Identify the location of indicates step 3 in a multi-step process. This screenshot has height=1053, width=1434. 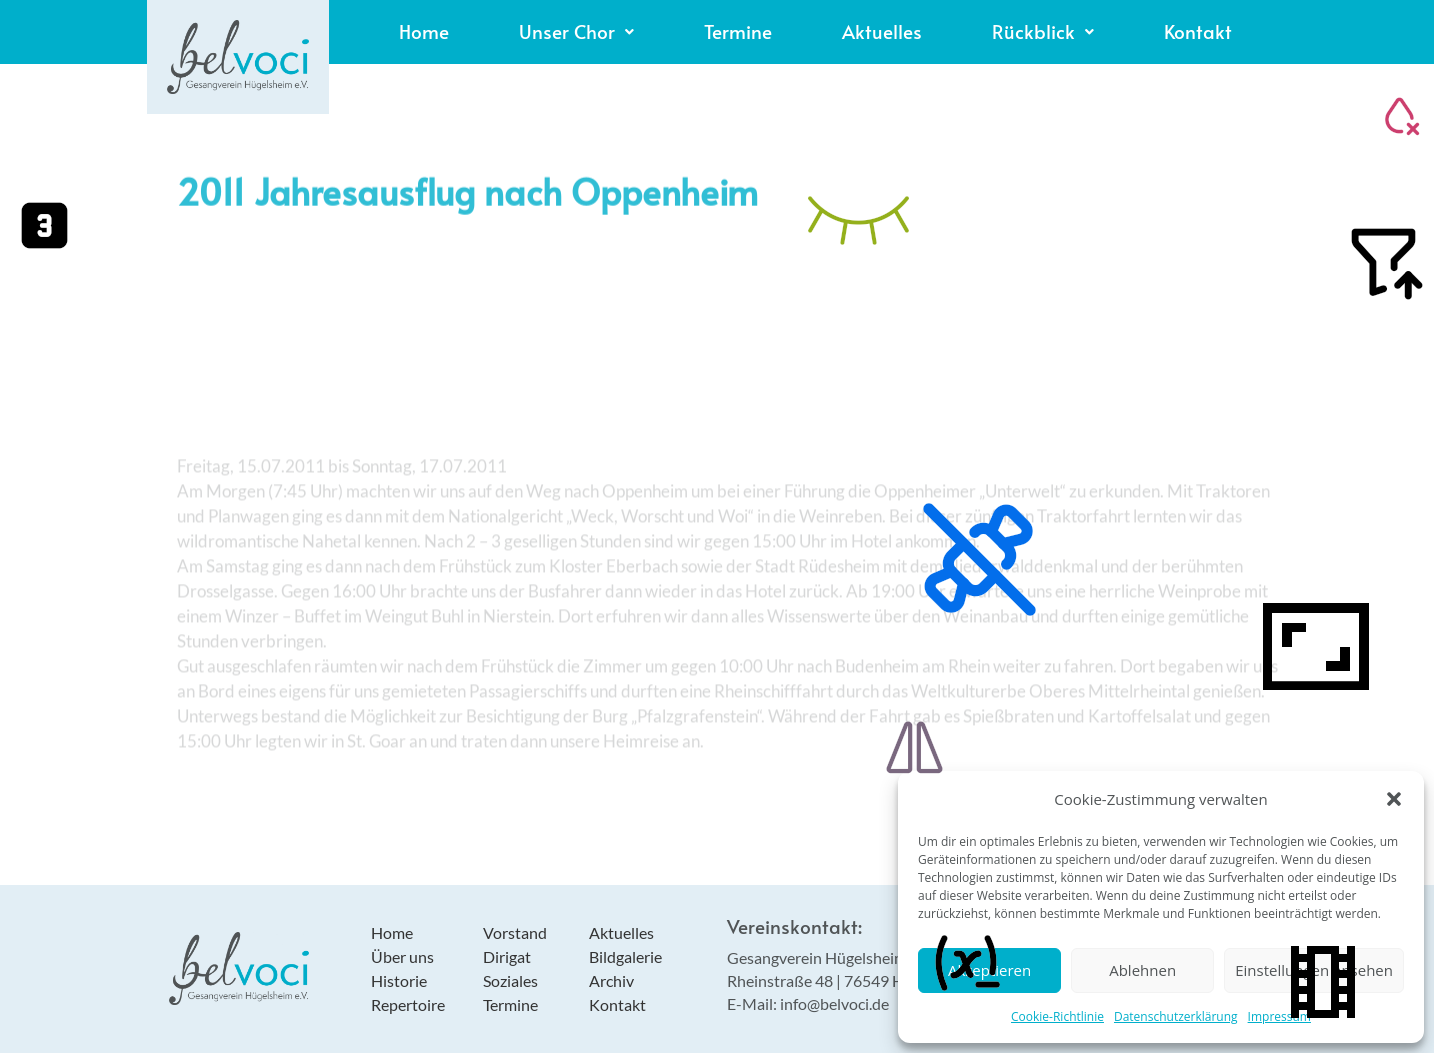
(44, 225).